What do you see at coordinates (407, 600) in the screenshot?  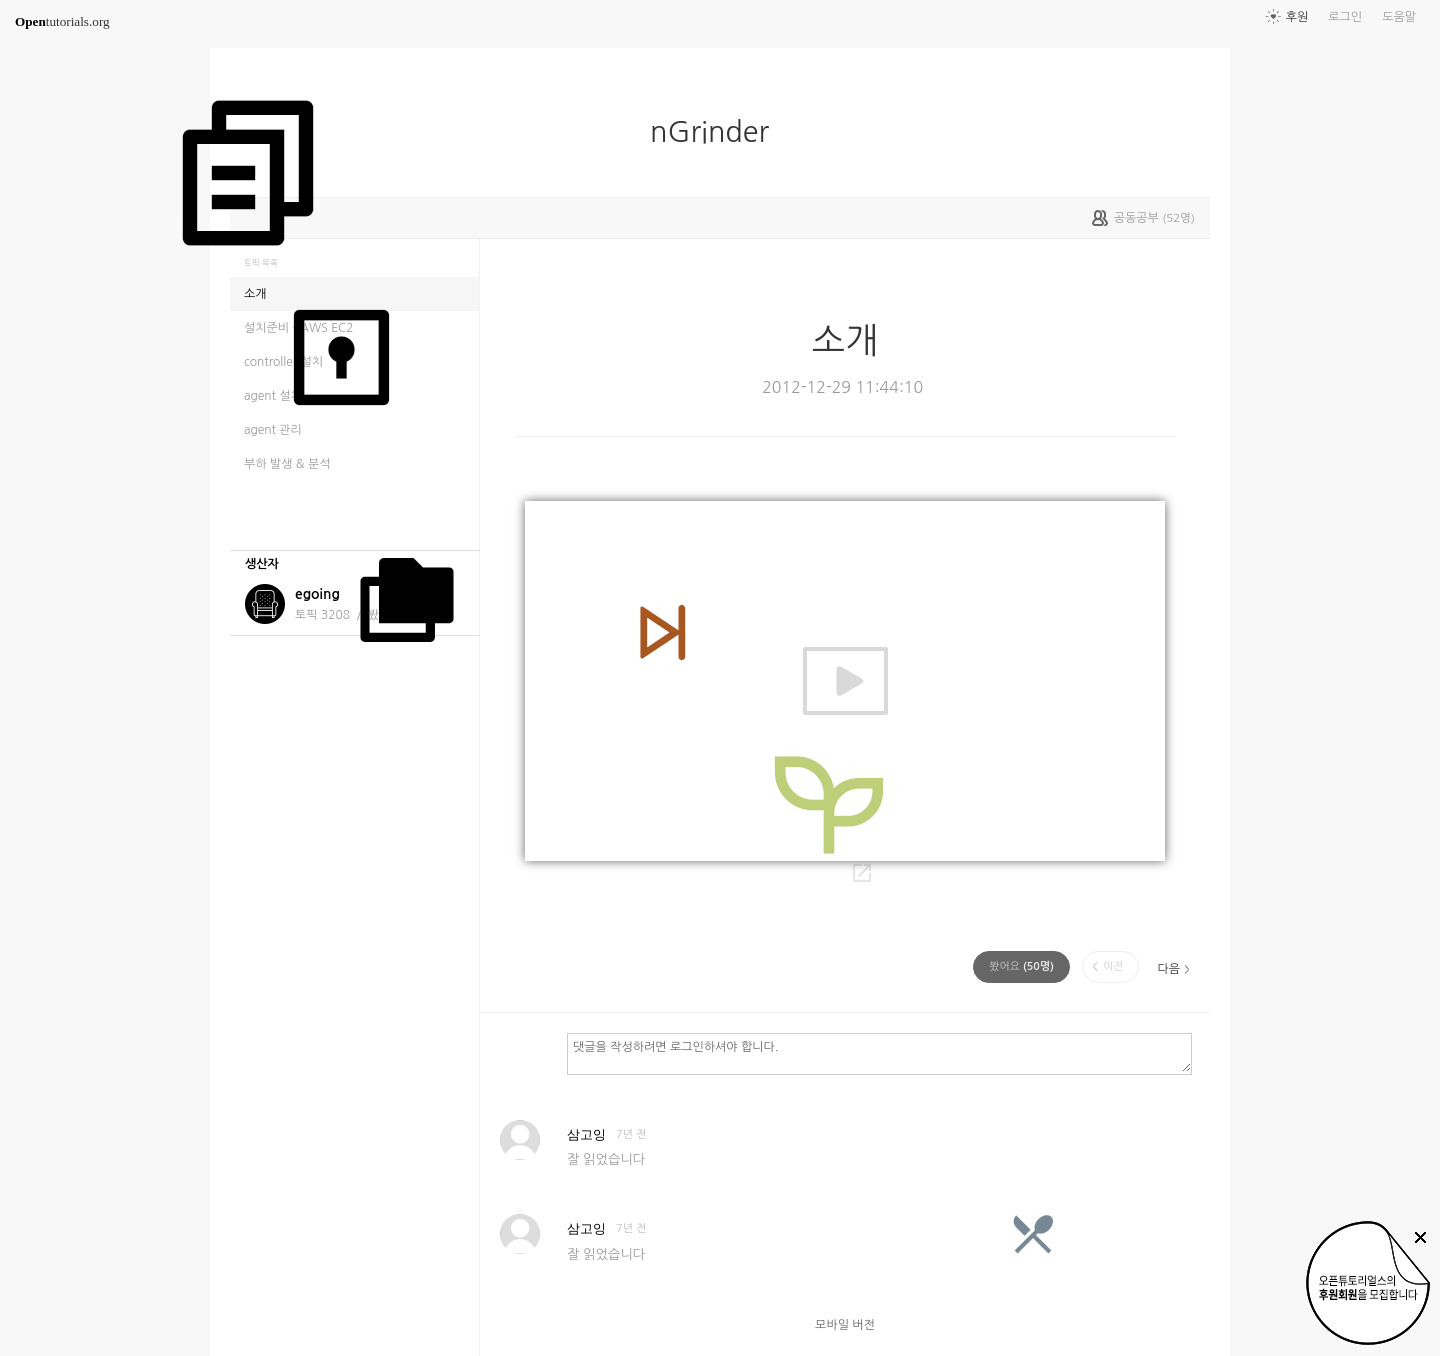 I see `access your folders` at bounding box center [407, 600].